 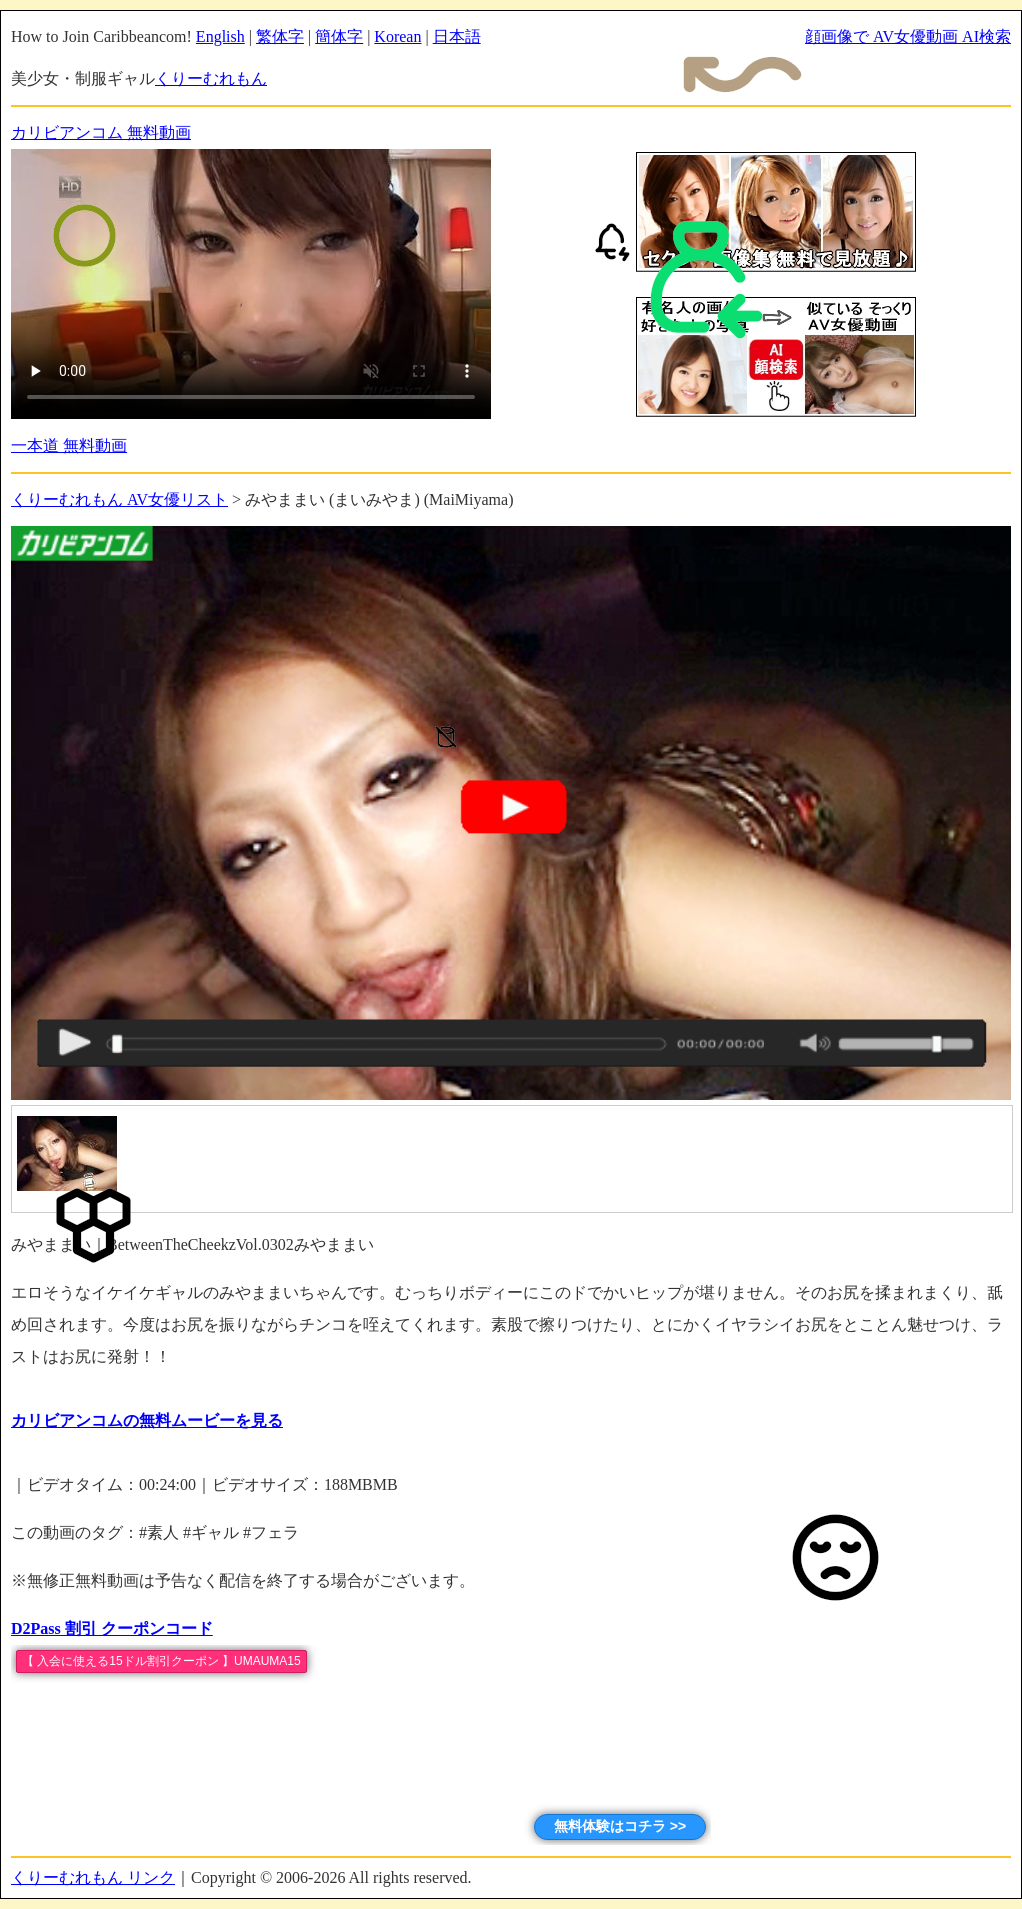 I want to click on indicates dry clean only care instruction, so click(x=84, y=235).